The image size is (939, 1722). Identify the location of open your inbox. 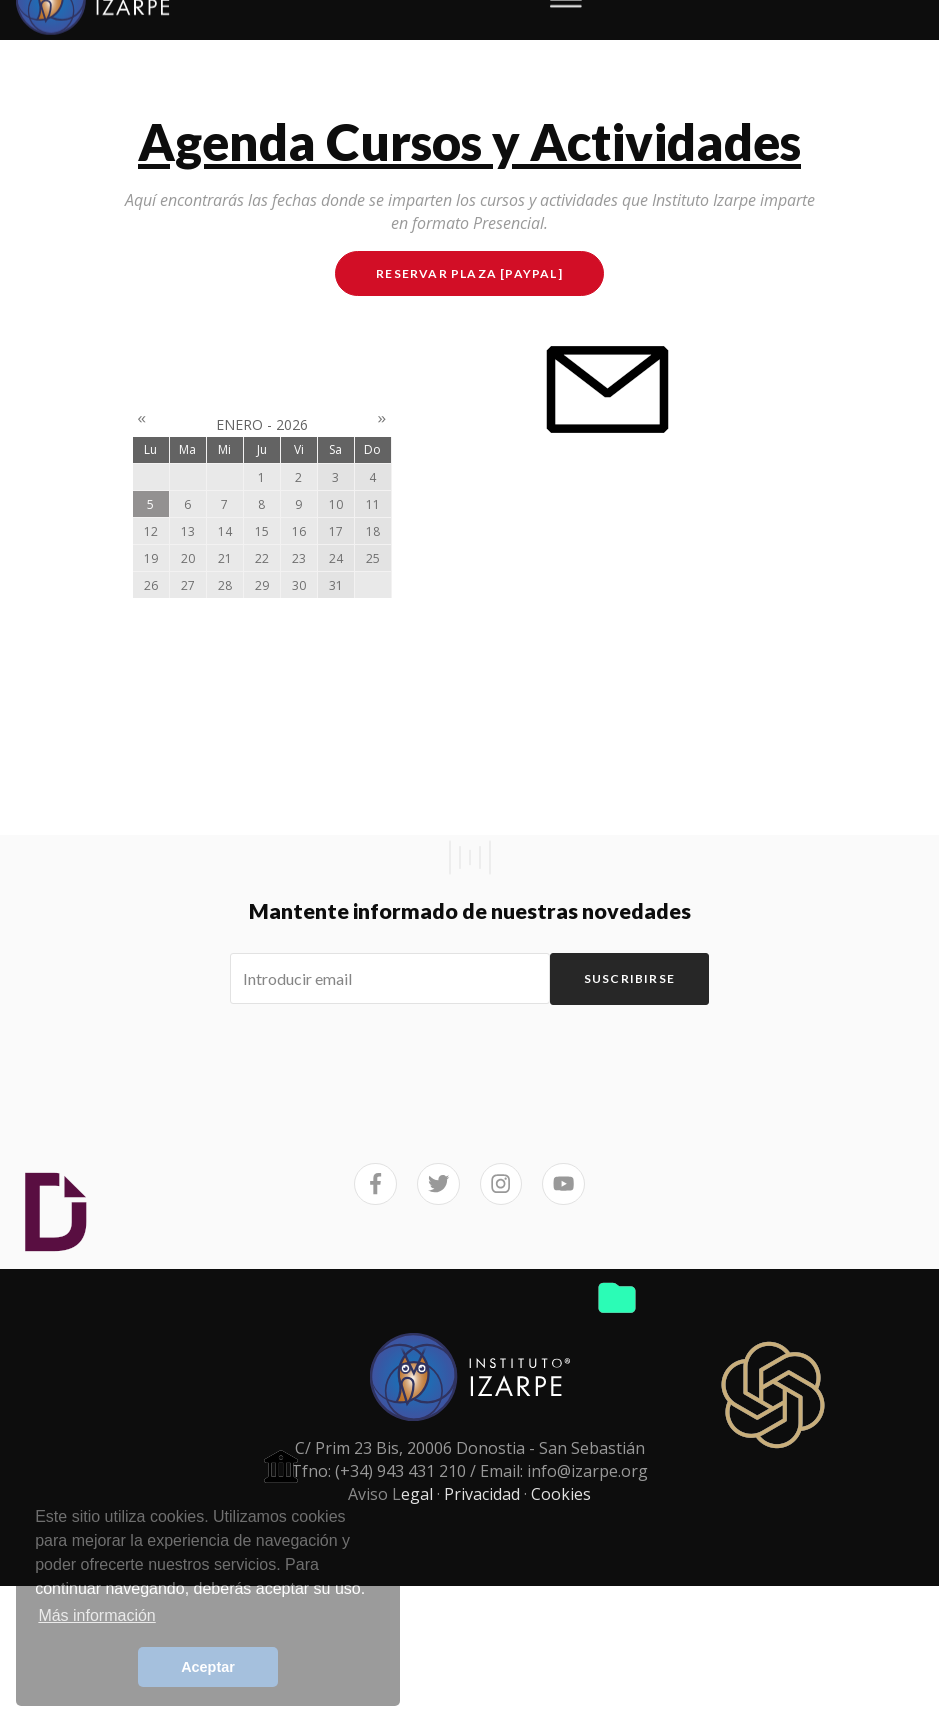
(607, 389).